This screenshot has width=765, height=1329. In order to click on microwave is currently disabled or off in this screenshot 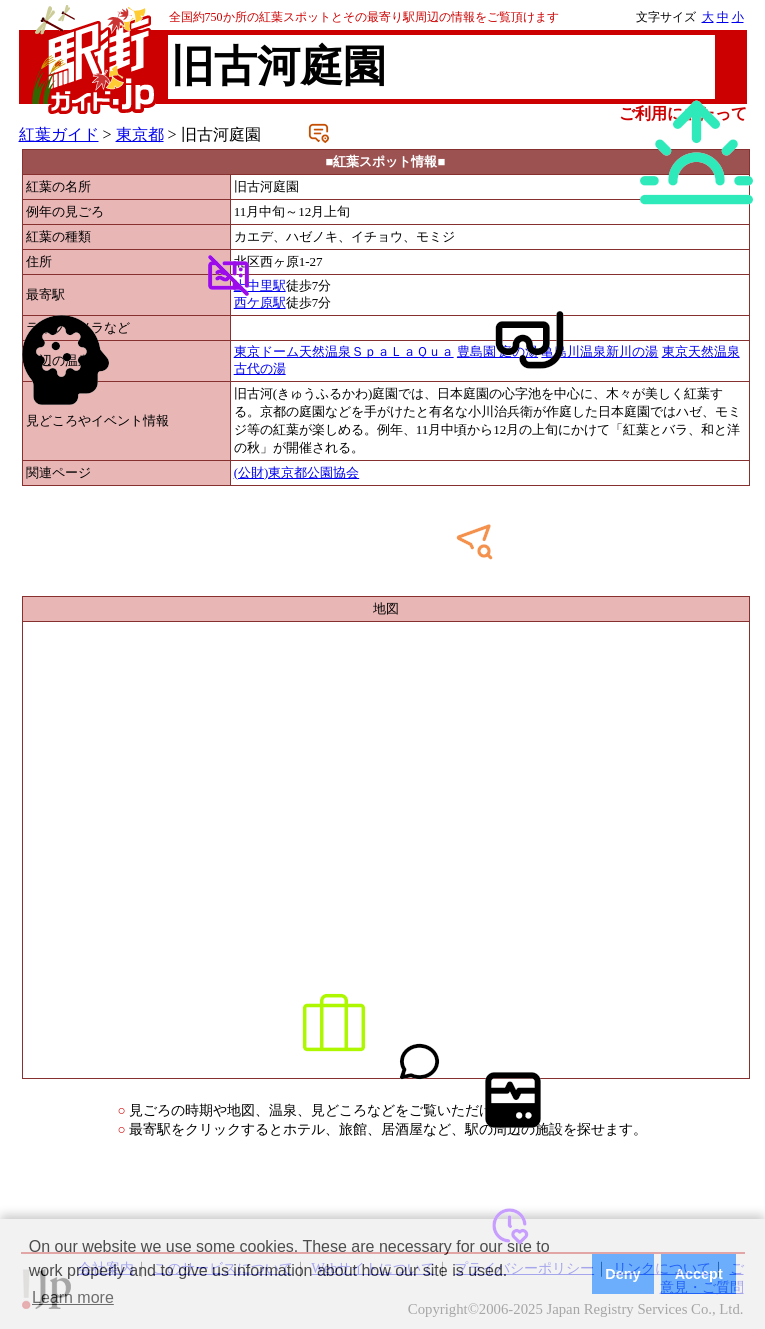, I will do `click(228, 275)`.